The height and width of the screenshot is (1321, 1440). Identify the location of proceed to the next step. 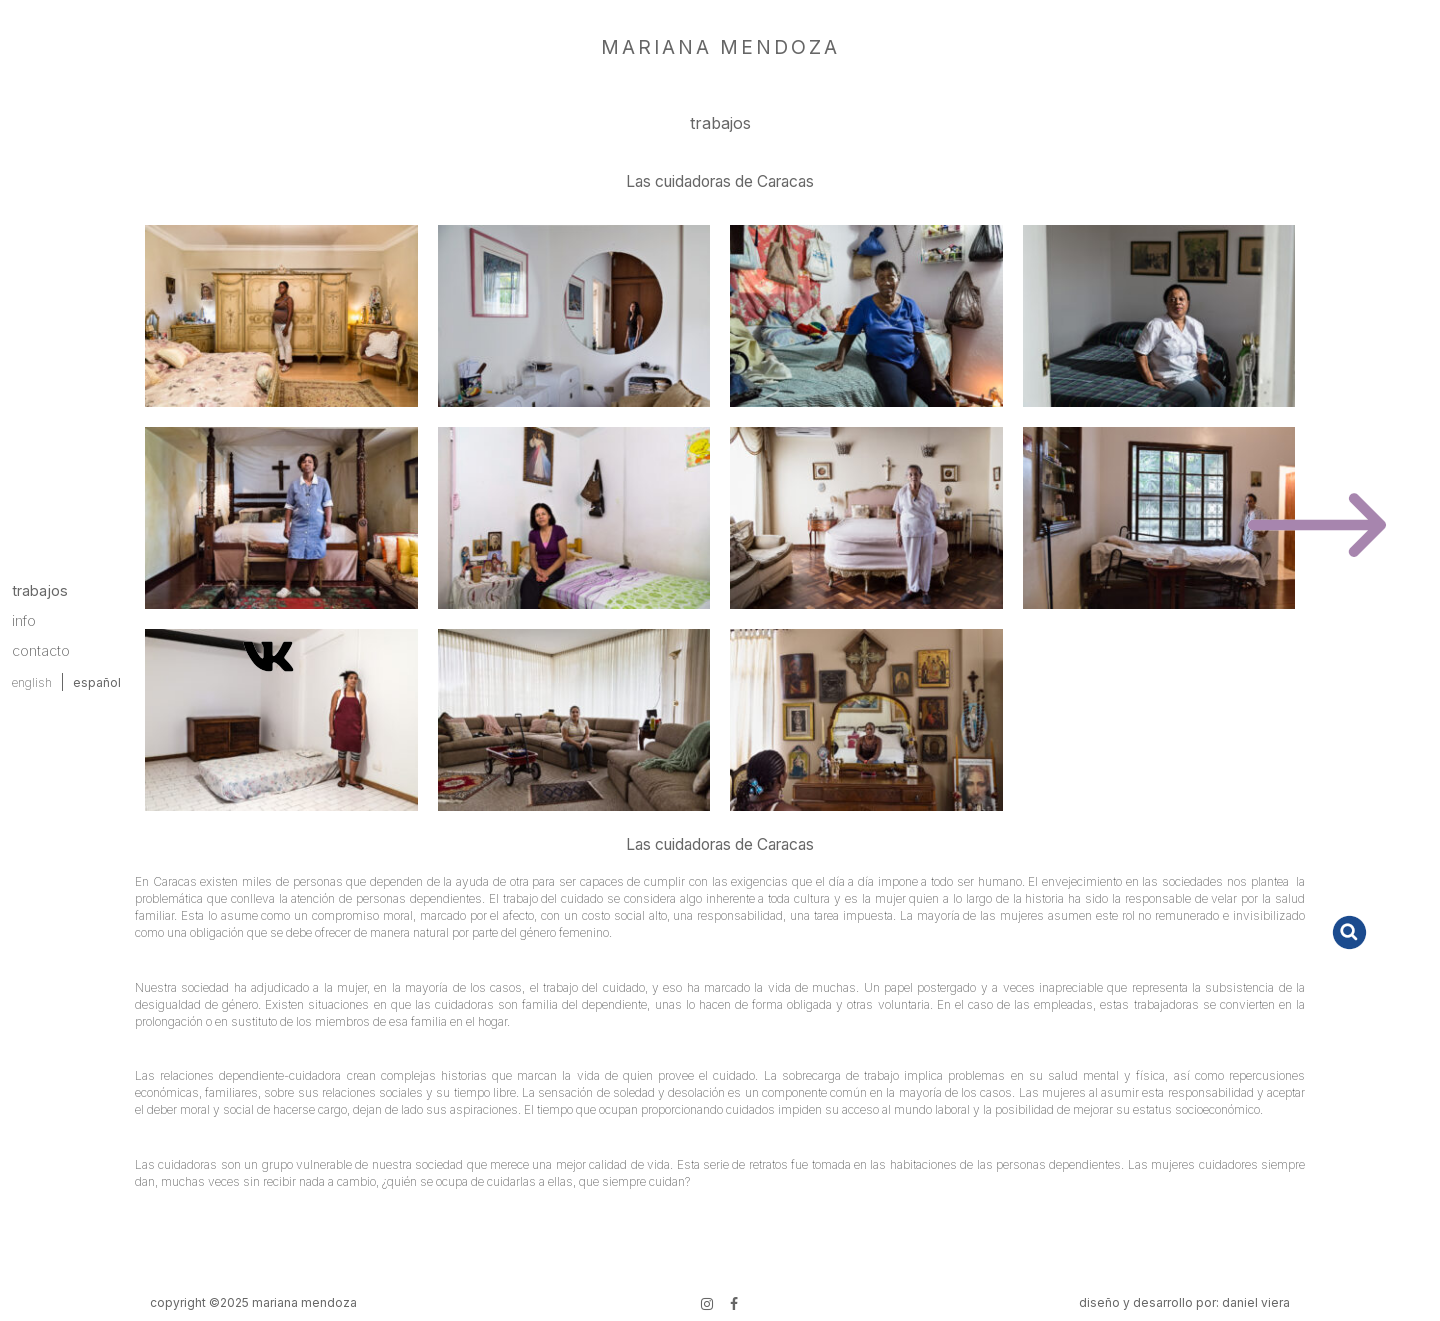
(1317, 525).